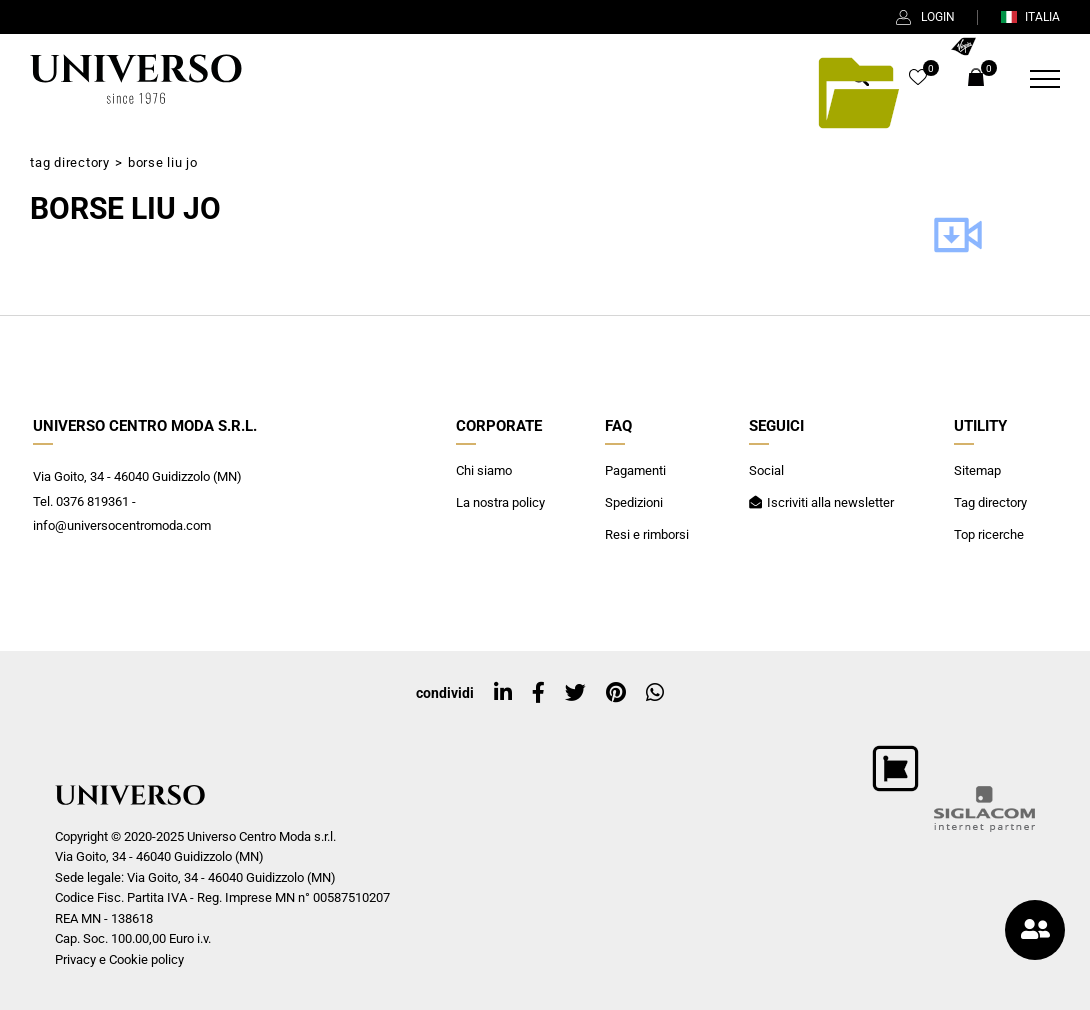 The image size is (1090, 1010). I want to click on virgin atlantic airline logo, so click(963, 46).